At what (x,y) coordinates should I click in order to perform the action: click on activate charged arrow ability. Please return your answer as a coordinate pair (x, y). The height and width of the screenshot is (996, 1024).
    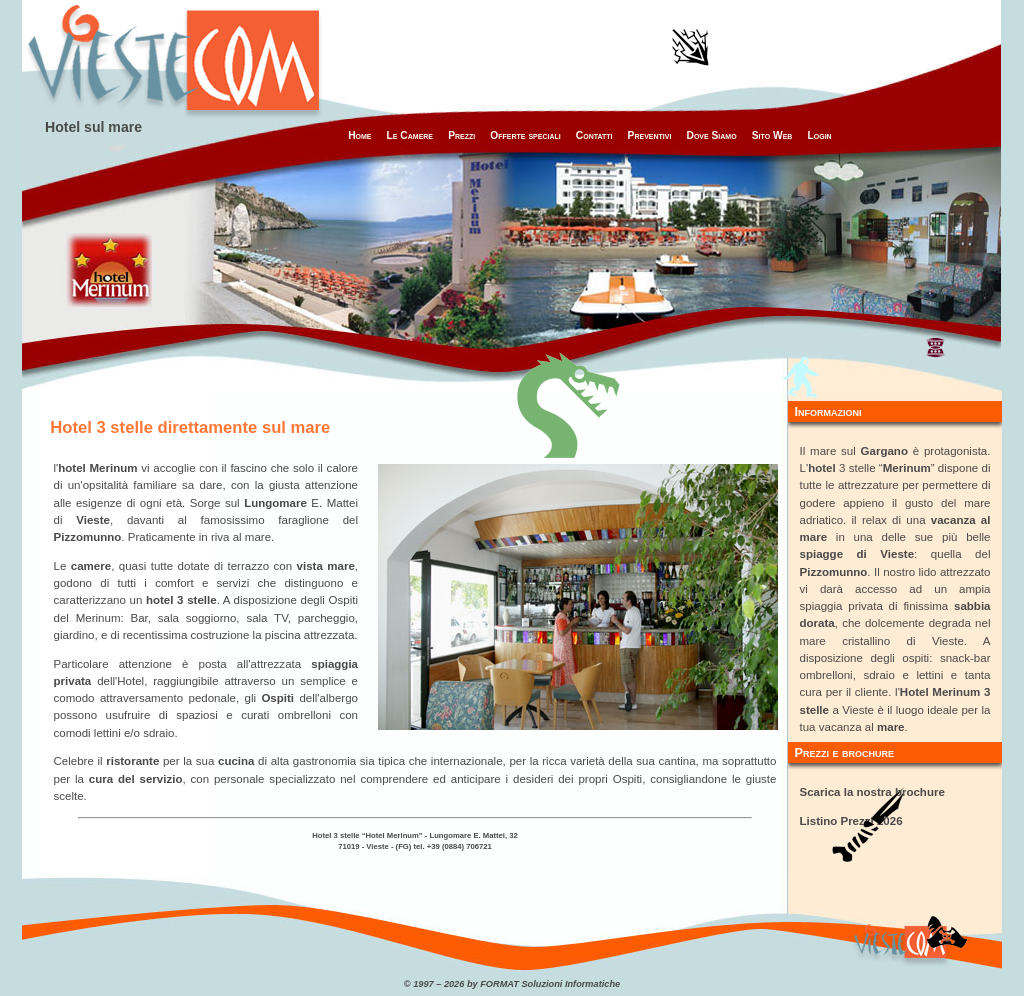
    Looking at the image, I should click on (690, 47).